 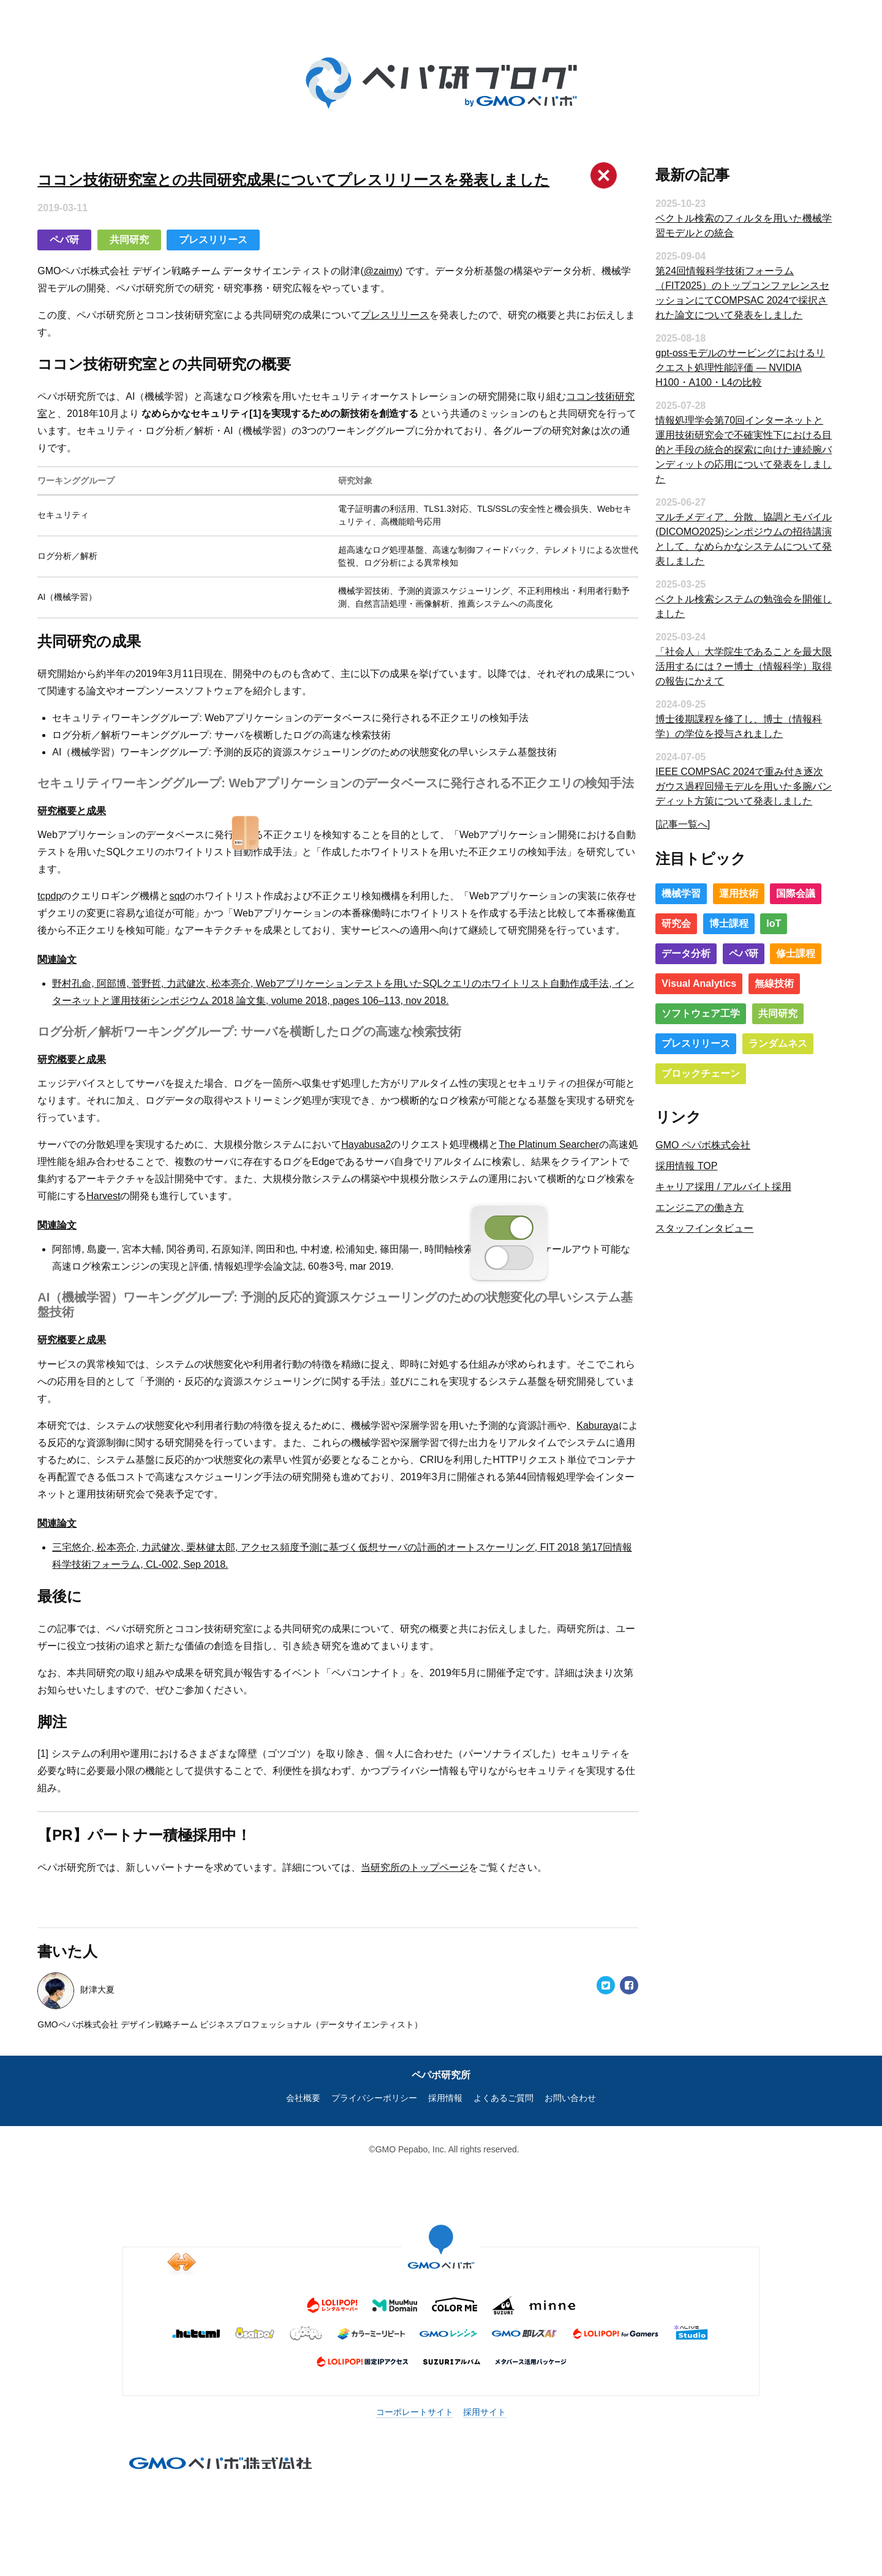 I want to click on close the current window or dialog, so click(x=603, y=175).